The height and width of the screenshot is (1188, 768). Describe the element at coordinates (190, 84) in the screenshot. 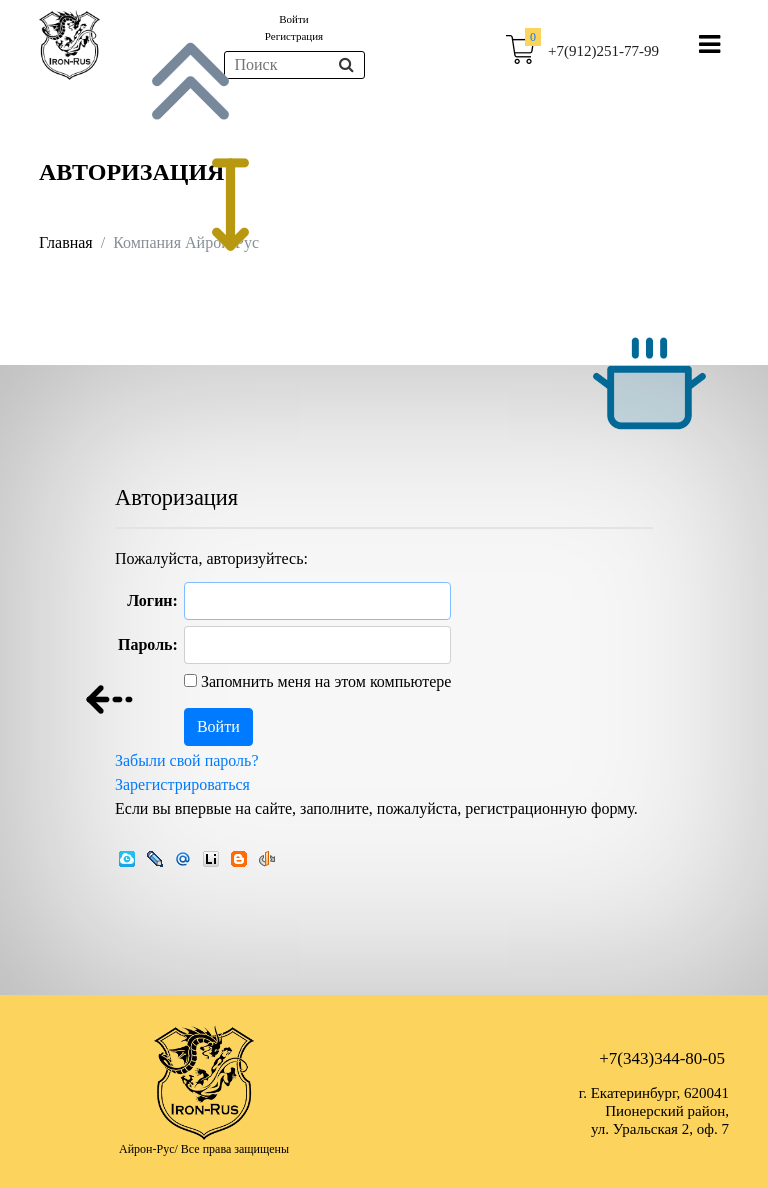

I see `scroll to top of page` at that location.